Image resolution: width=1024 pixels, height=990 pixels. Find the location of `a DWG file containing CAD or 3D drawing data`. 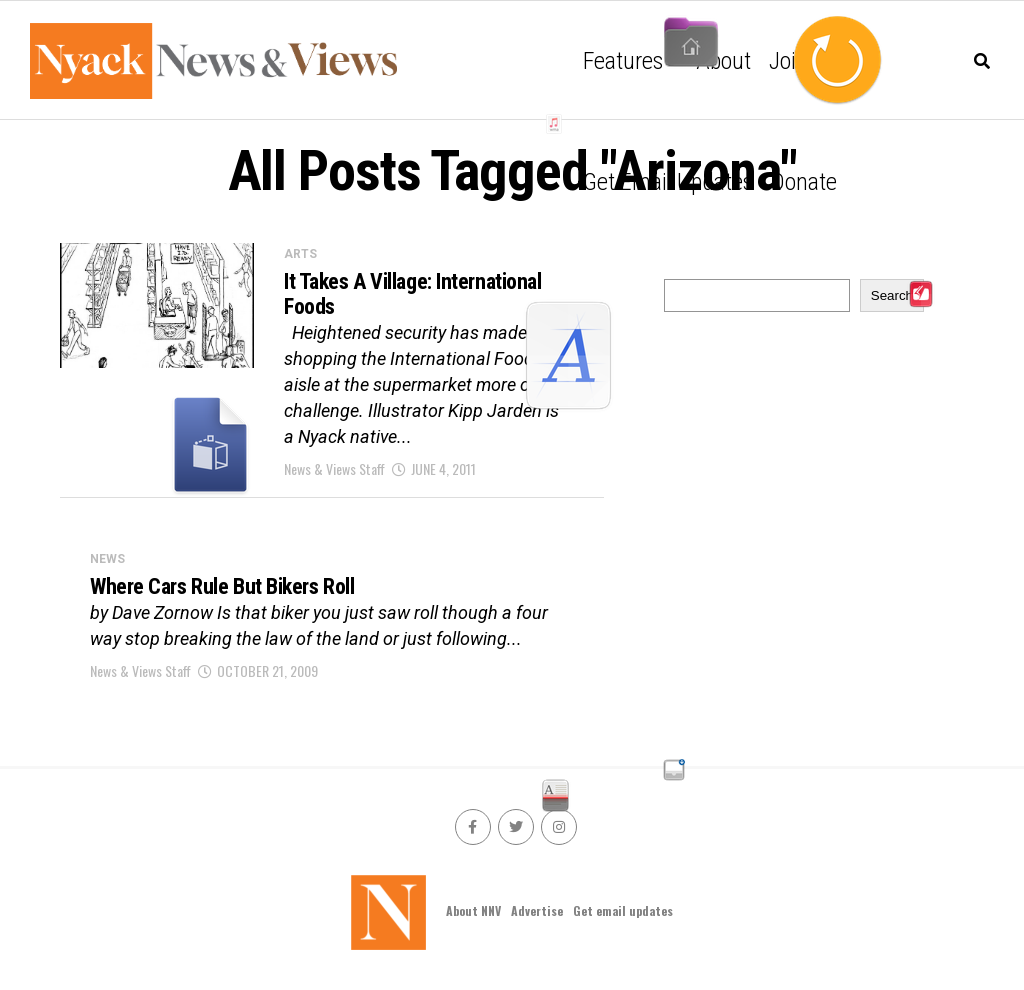

a DWG file containing CAD or 3D drawing data is located at coordinates (210, 446).